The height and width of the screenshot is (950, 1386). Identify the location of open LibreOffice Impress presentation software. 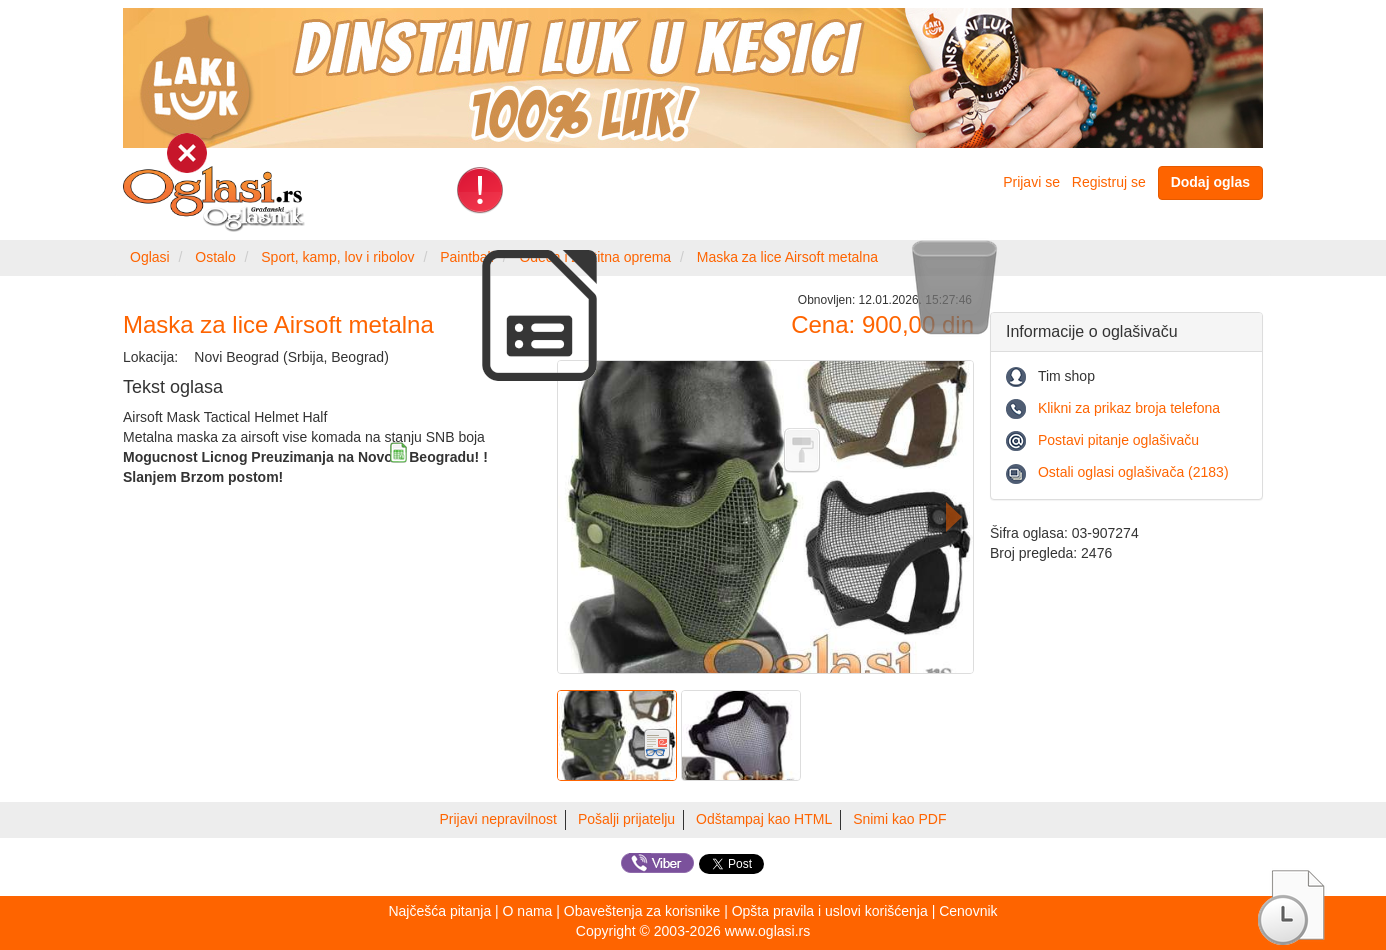
(539, 315).